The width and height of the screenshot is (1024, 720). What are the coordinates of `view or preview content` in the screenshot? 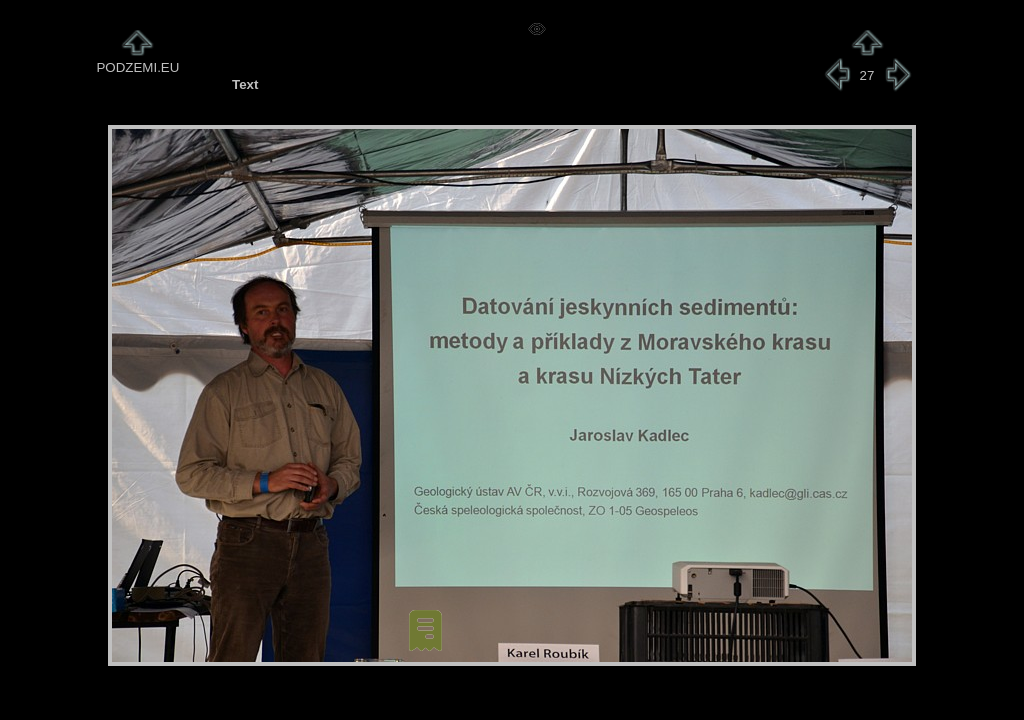 It's located at (537, 29).